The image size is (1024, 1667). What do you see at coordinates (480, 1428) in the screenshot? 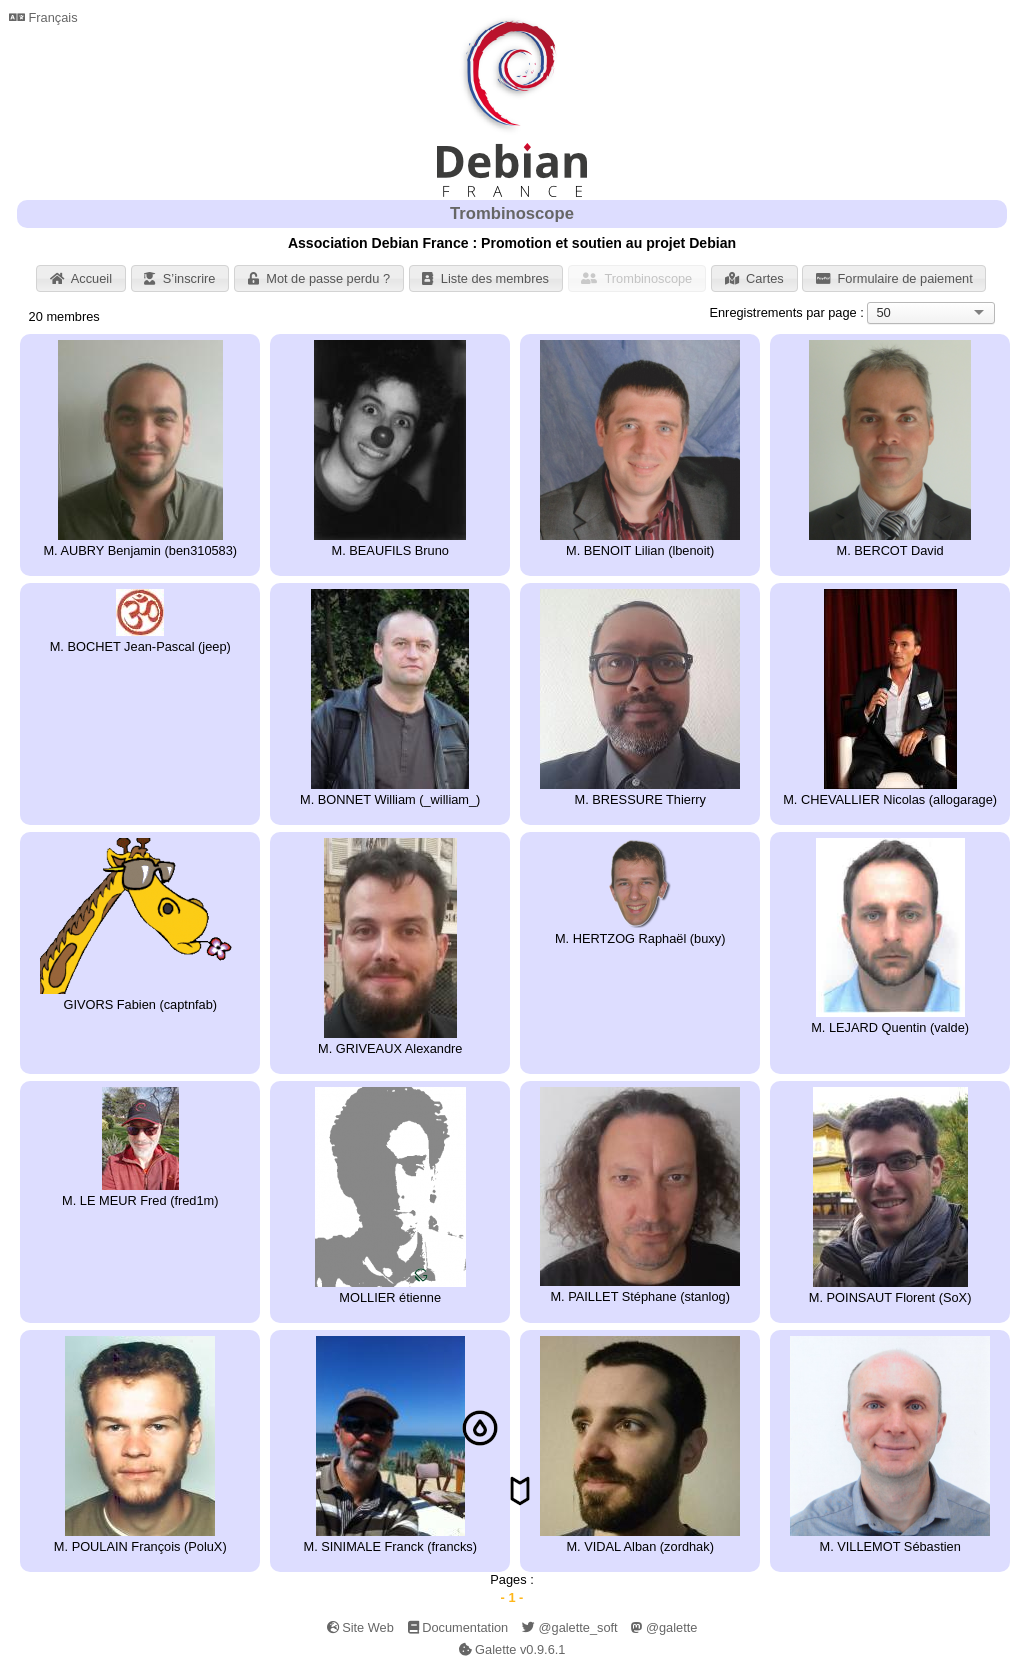
I see `adjust ink or fluid settings` at bounding box center [480, 1428].